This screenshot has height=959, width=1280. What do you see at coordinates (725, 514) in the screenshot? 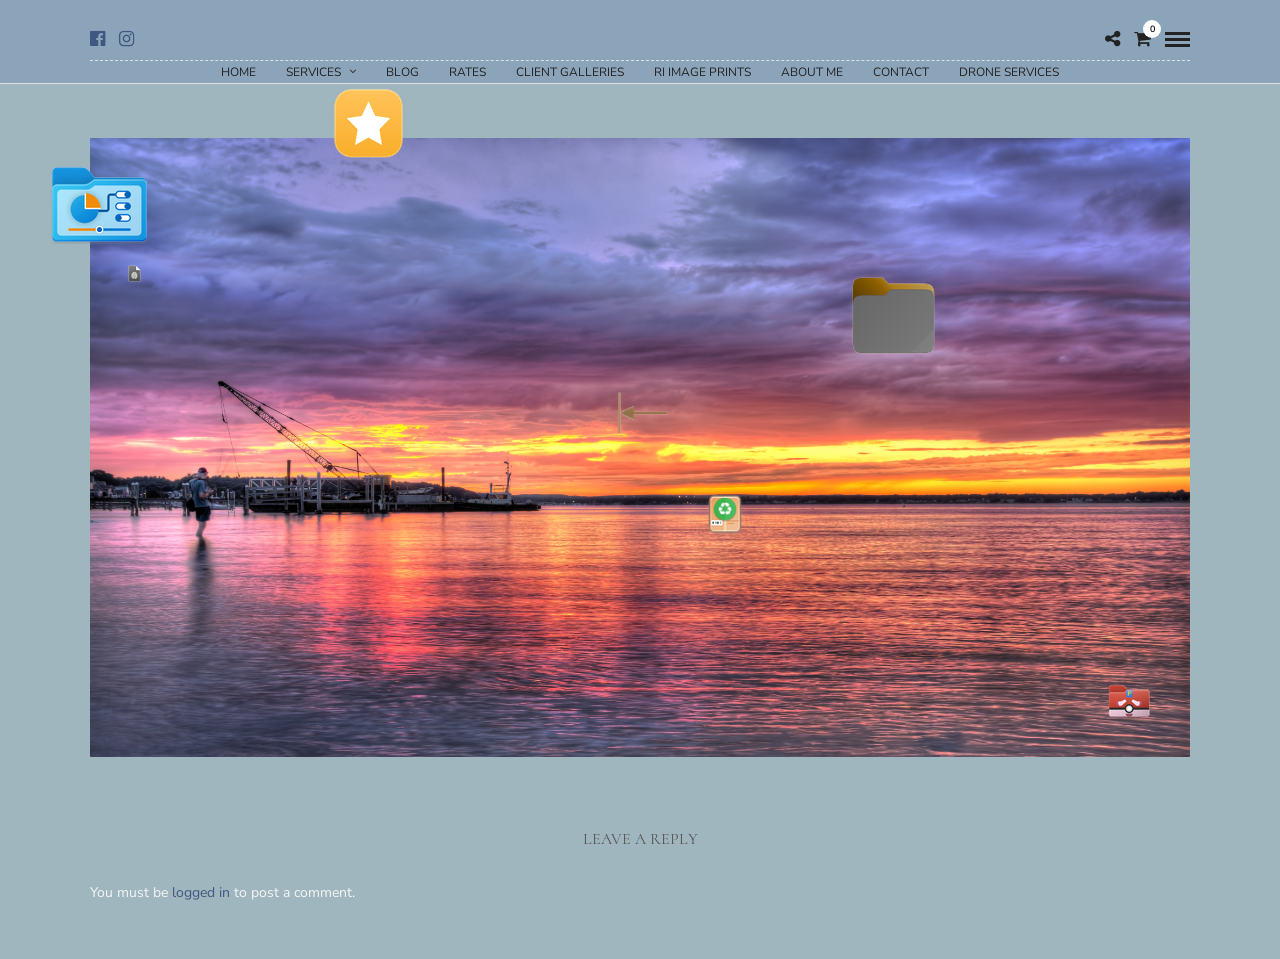
I see `system is cleaning up unused packages` at bounding box center [725, 514].